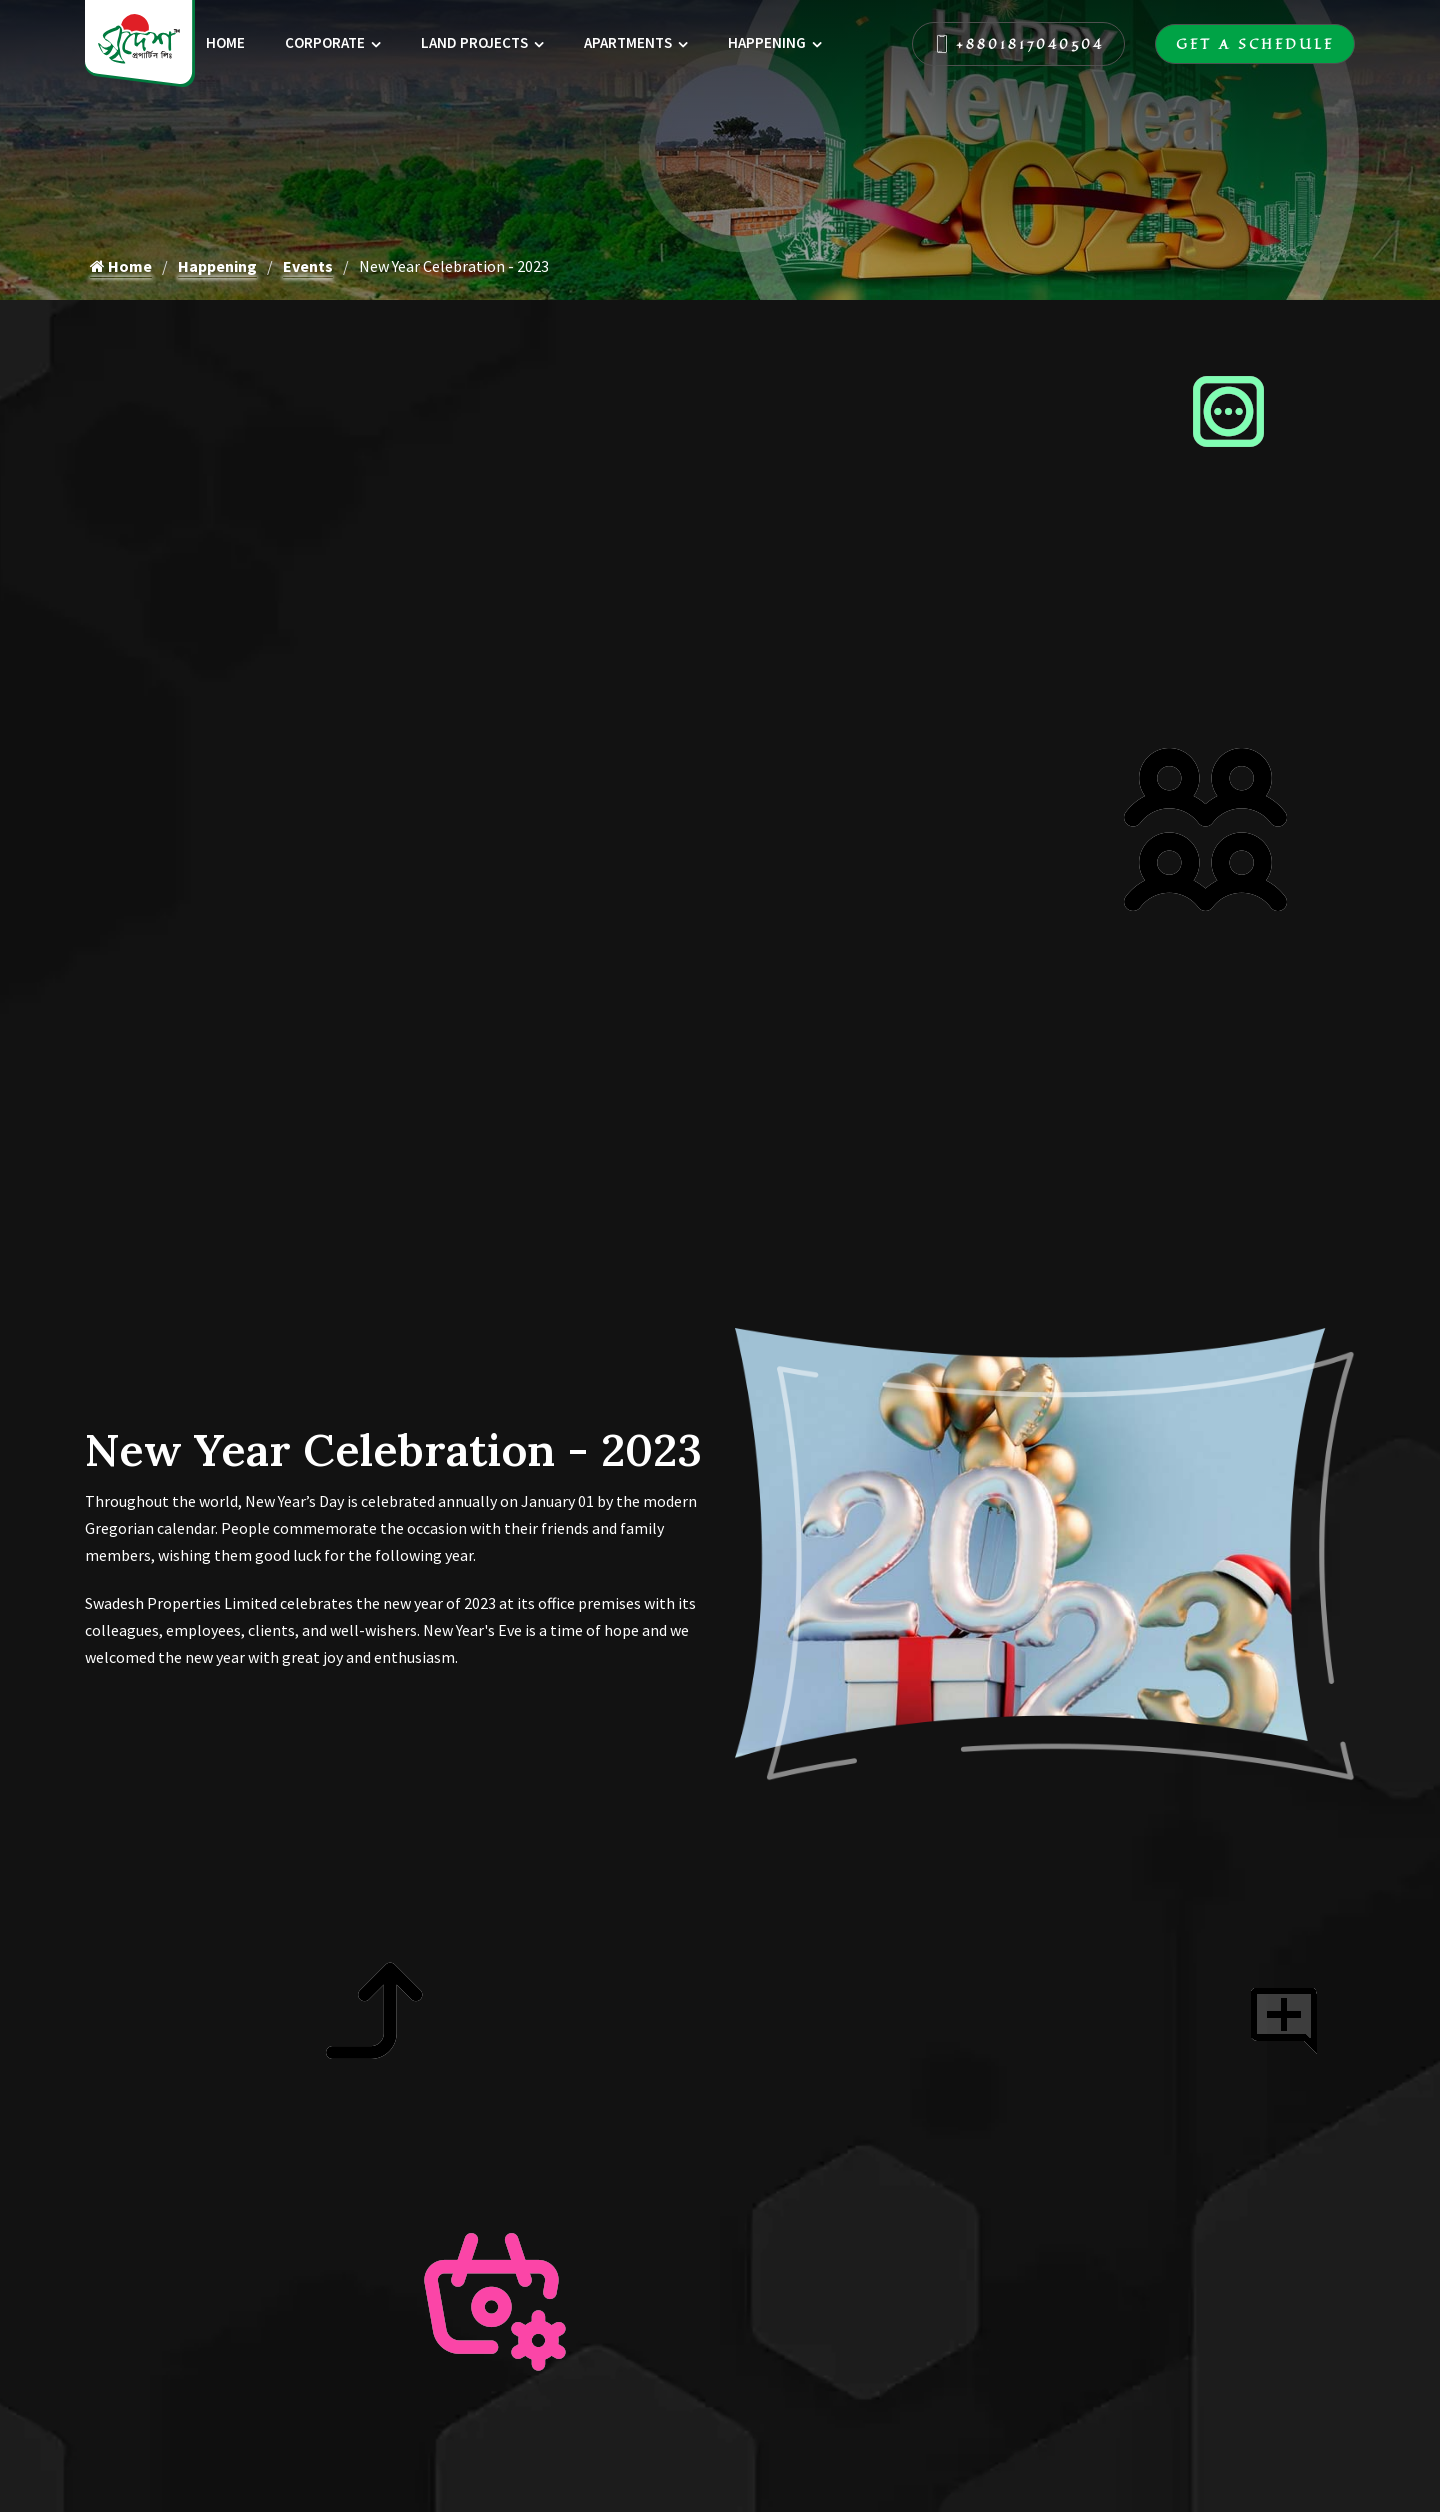  What do you see at coordinates (1284, 2021) in the screenshot?
I see `add a new comment` at bounding box center [1284, 2021].